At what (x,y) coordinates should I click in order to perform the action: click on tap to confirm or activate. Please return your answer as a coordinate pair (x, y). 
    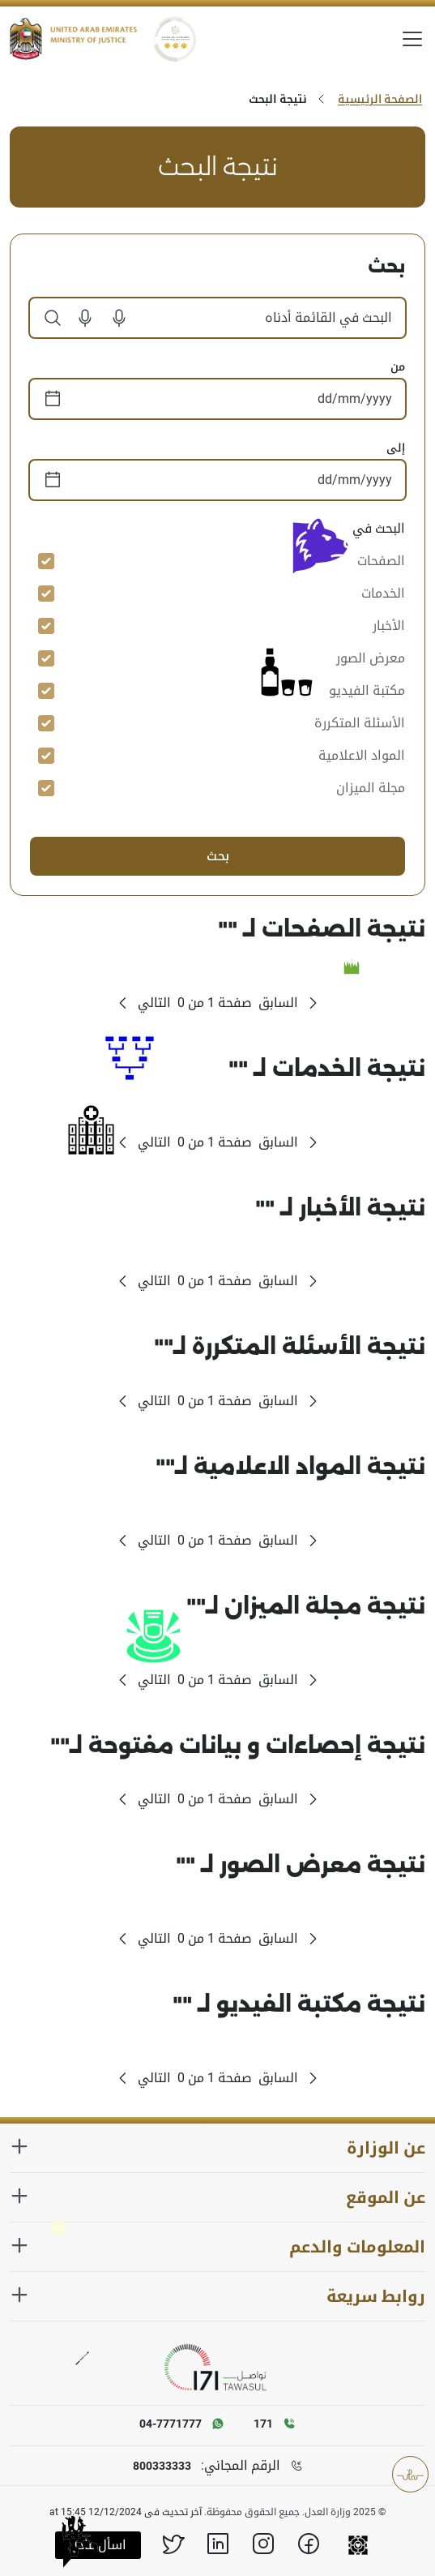
    Looking at the image, I should click on (153, 1636).